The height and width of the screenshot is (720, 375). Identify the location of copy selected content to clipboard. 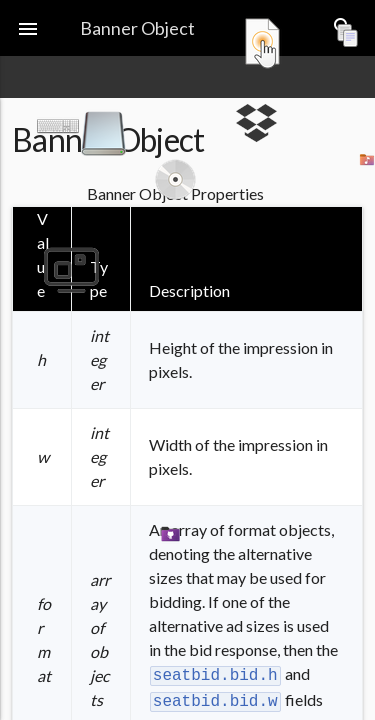
(347, 35).